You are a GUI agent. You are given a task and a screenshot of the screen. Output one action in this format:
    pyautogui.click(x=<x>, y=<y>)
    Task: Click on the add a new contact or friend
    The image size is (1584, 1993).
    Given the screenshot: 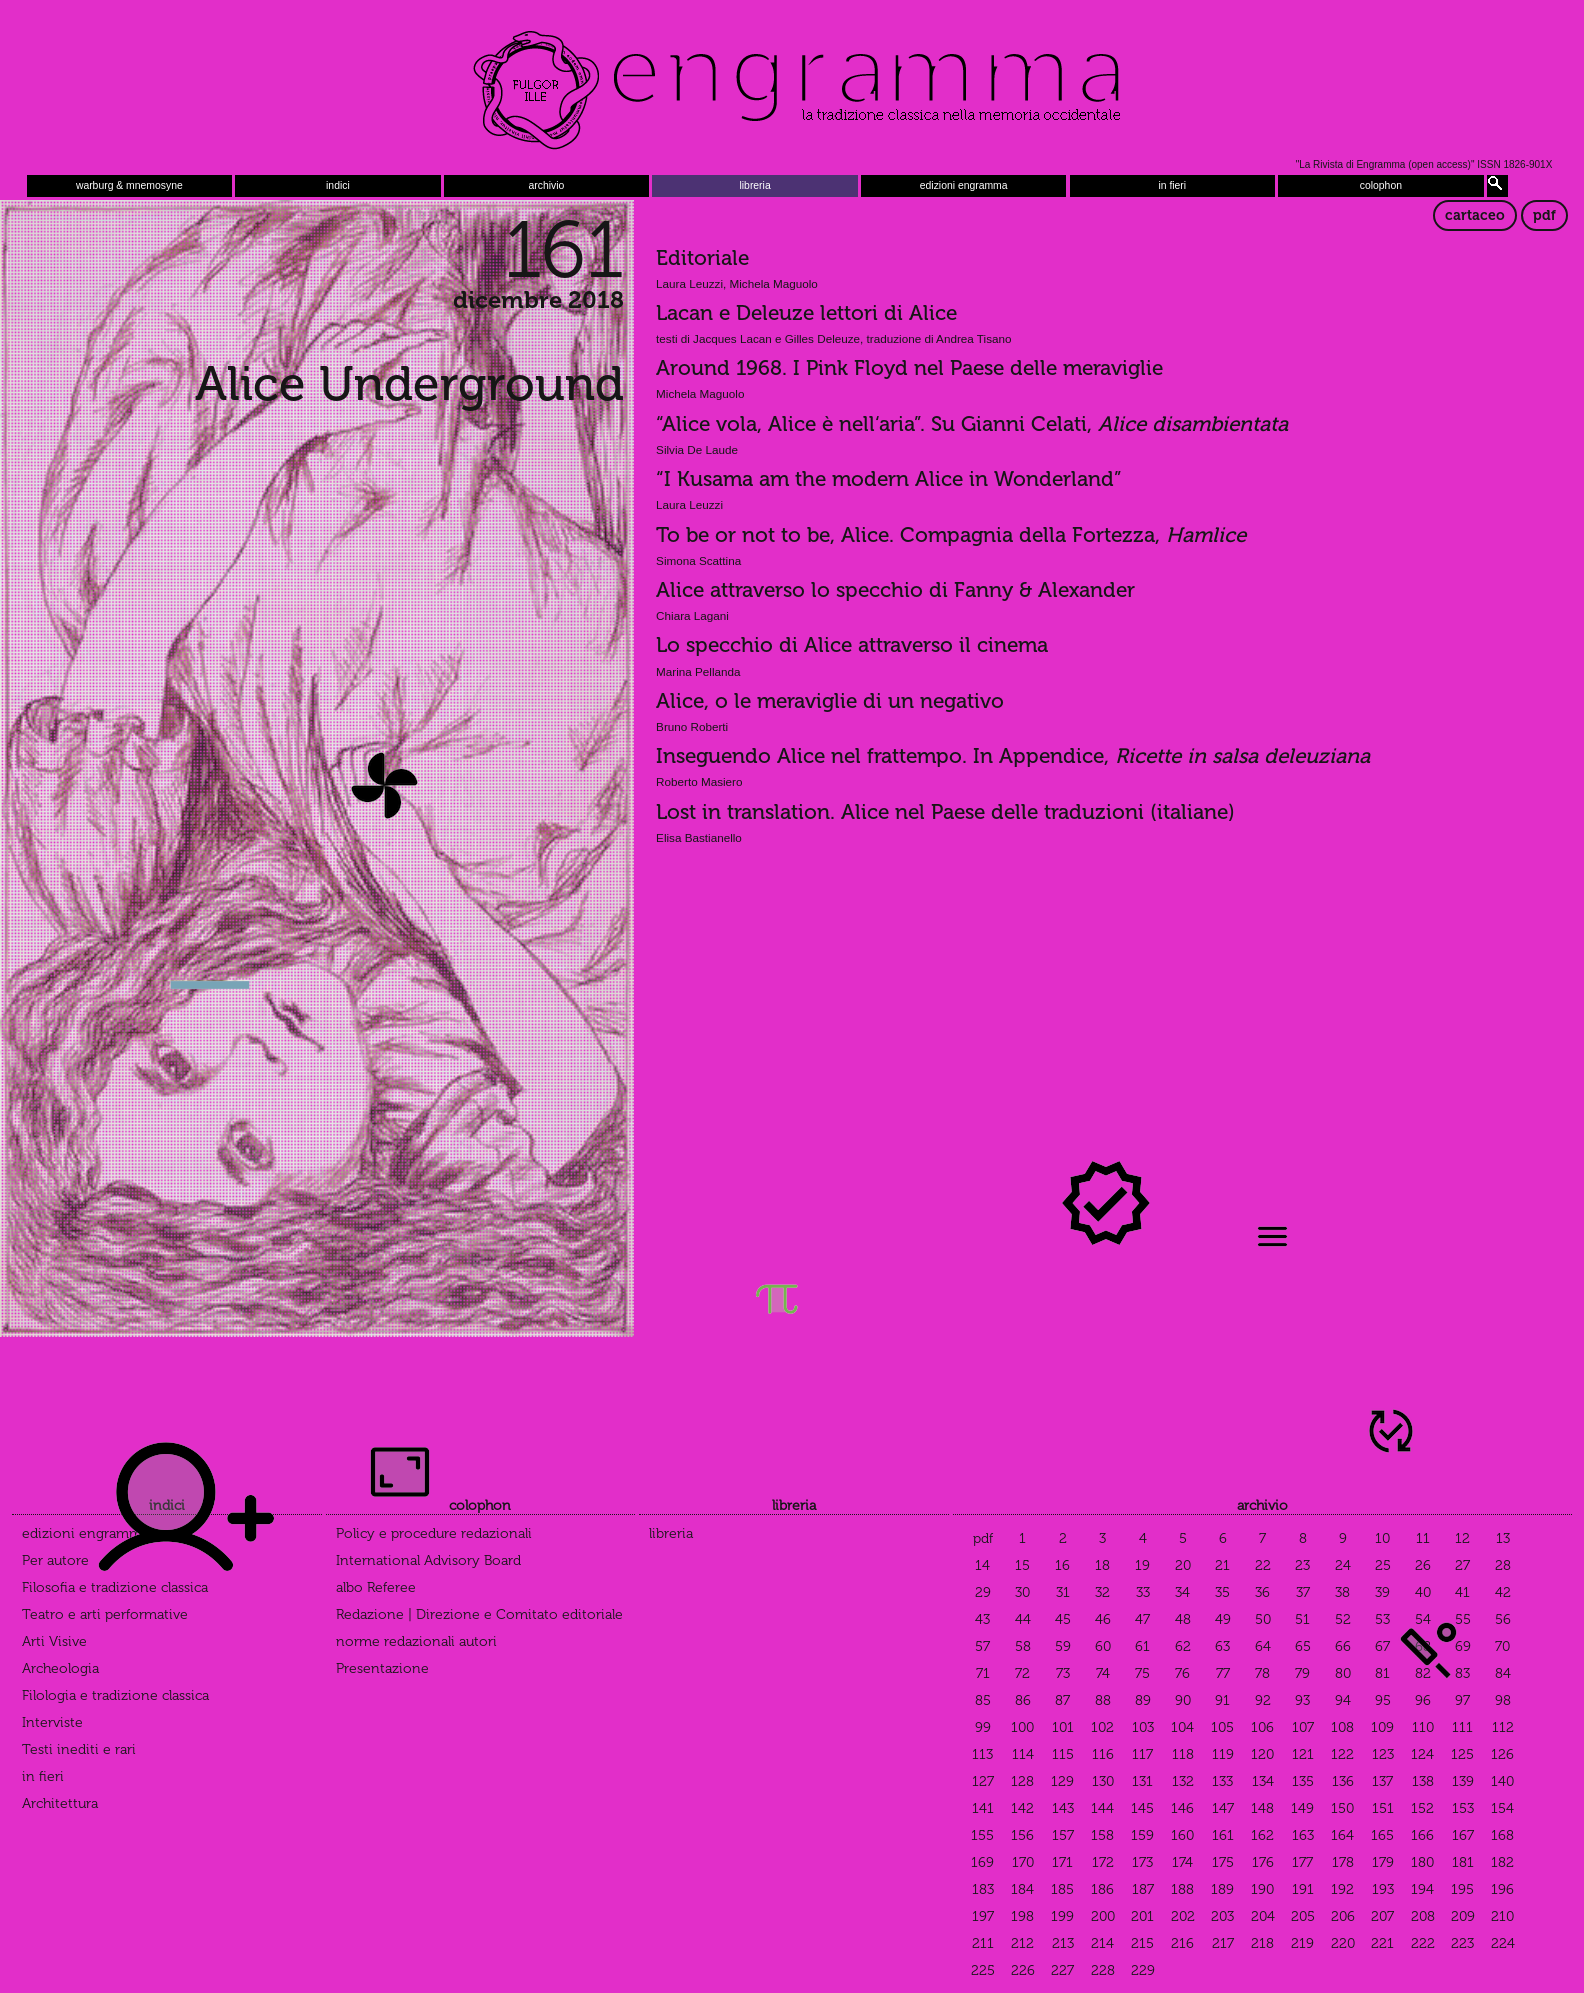 What is the action you would take?
    pyautogui.click(x=180, y=1512)
    